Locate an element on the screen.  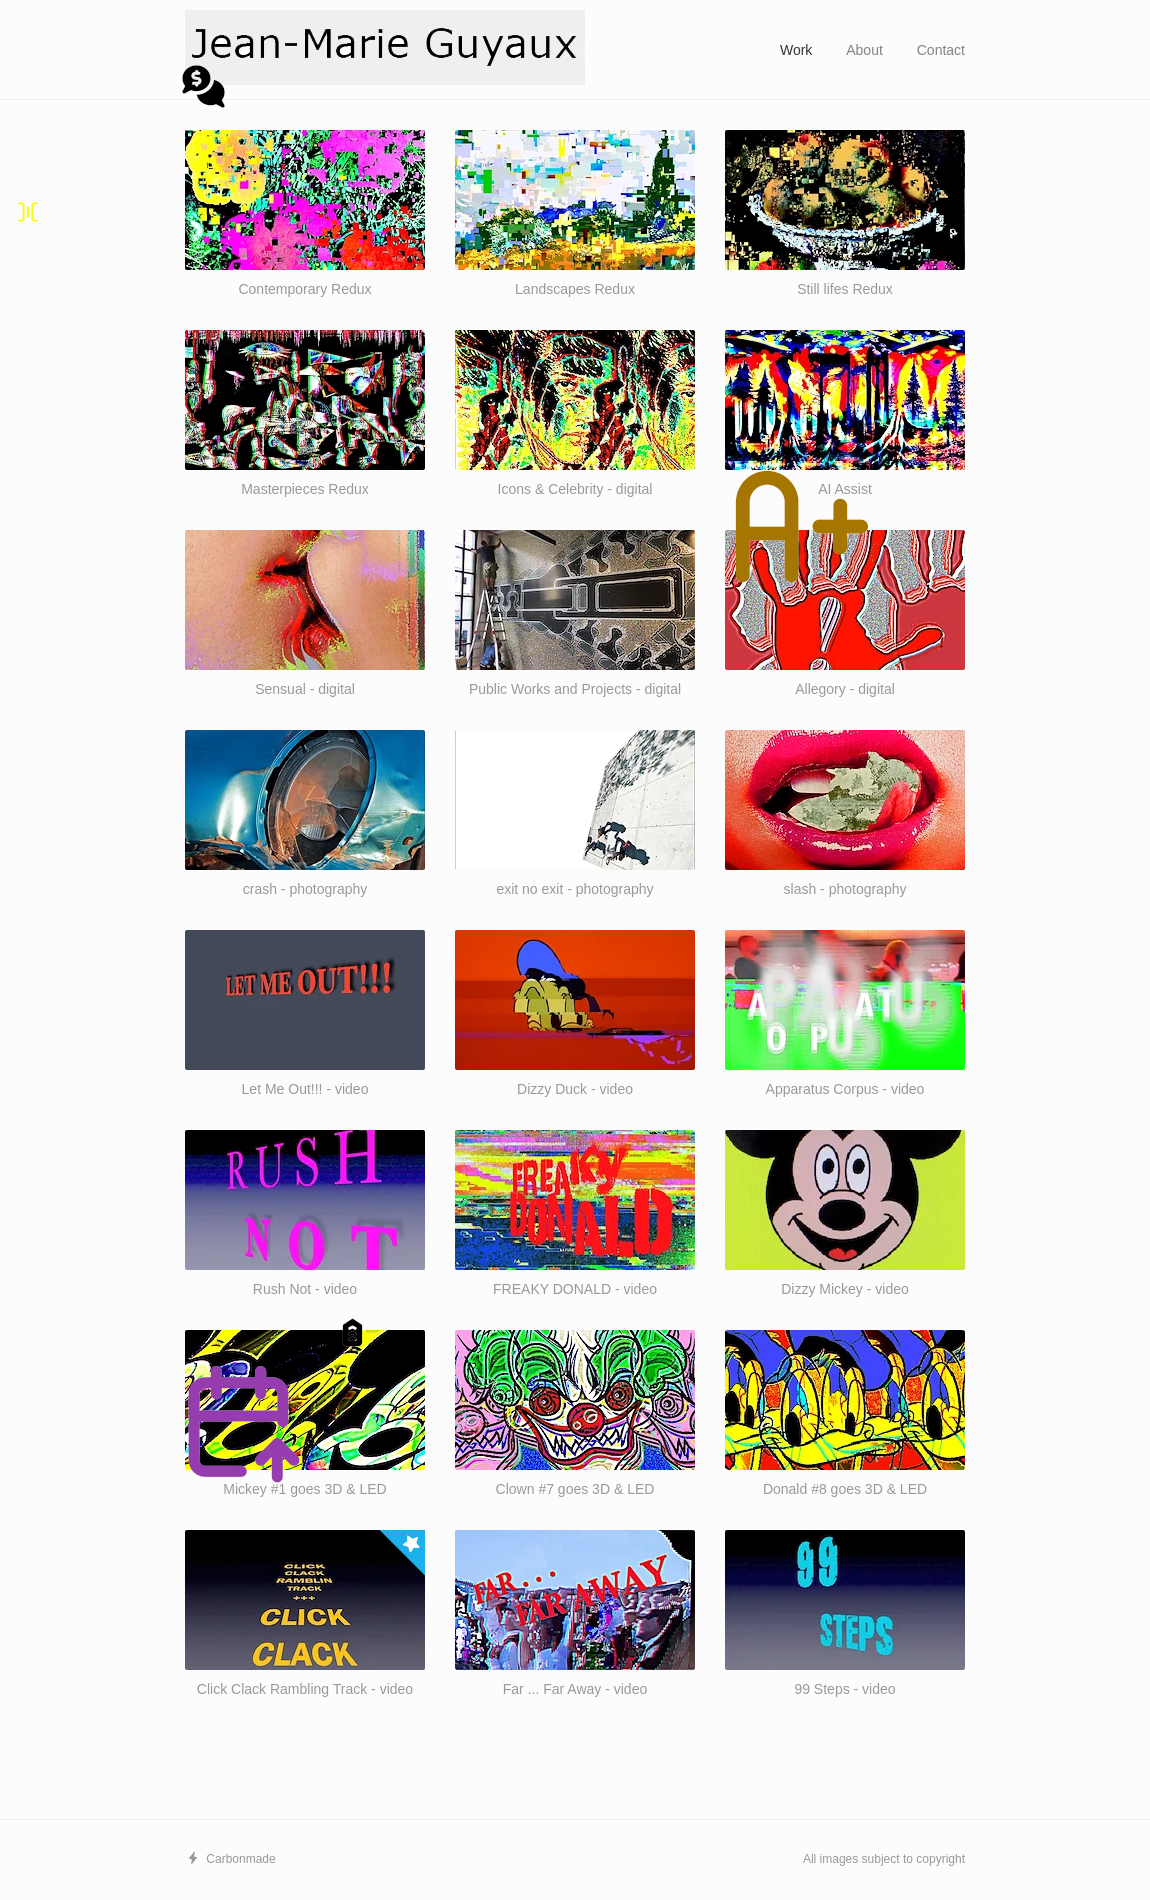
upload or sync calendar events is located at coordinates (238, 1421).